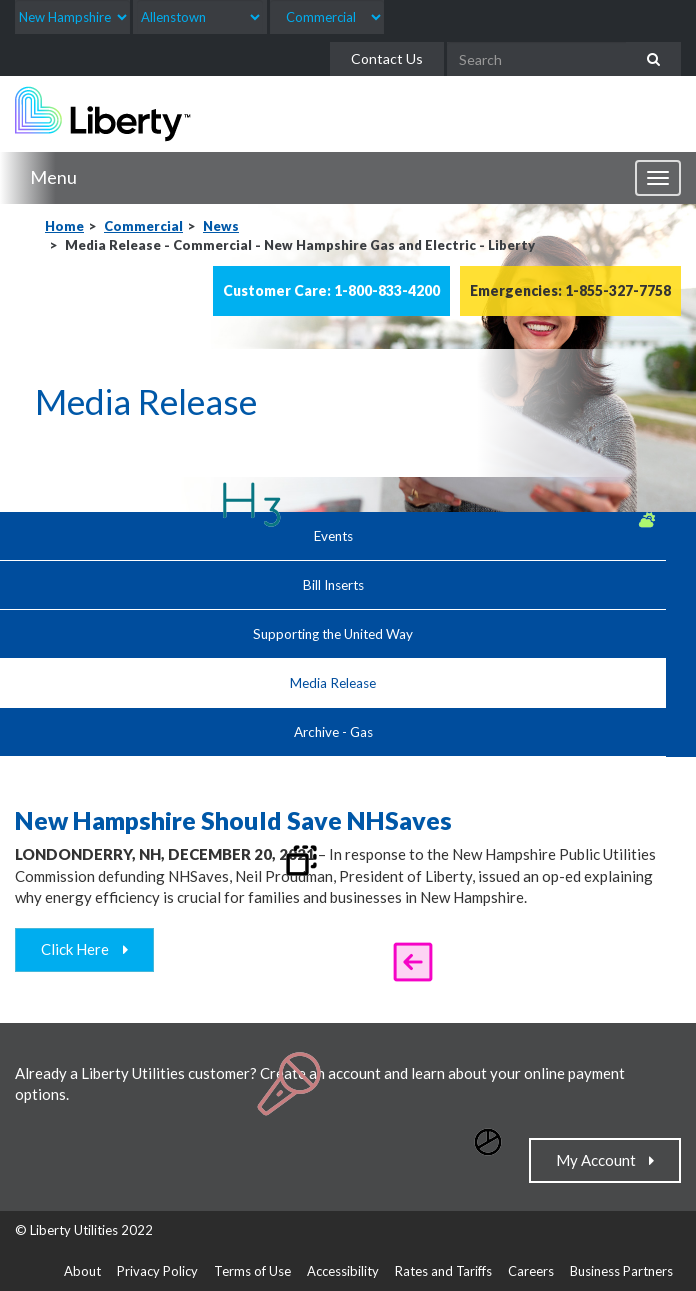  Describe the element at coordinates (301, 860) in the screenshot. I see `send selected element to back layer` at that location.